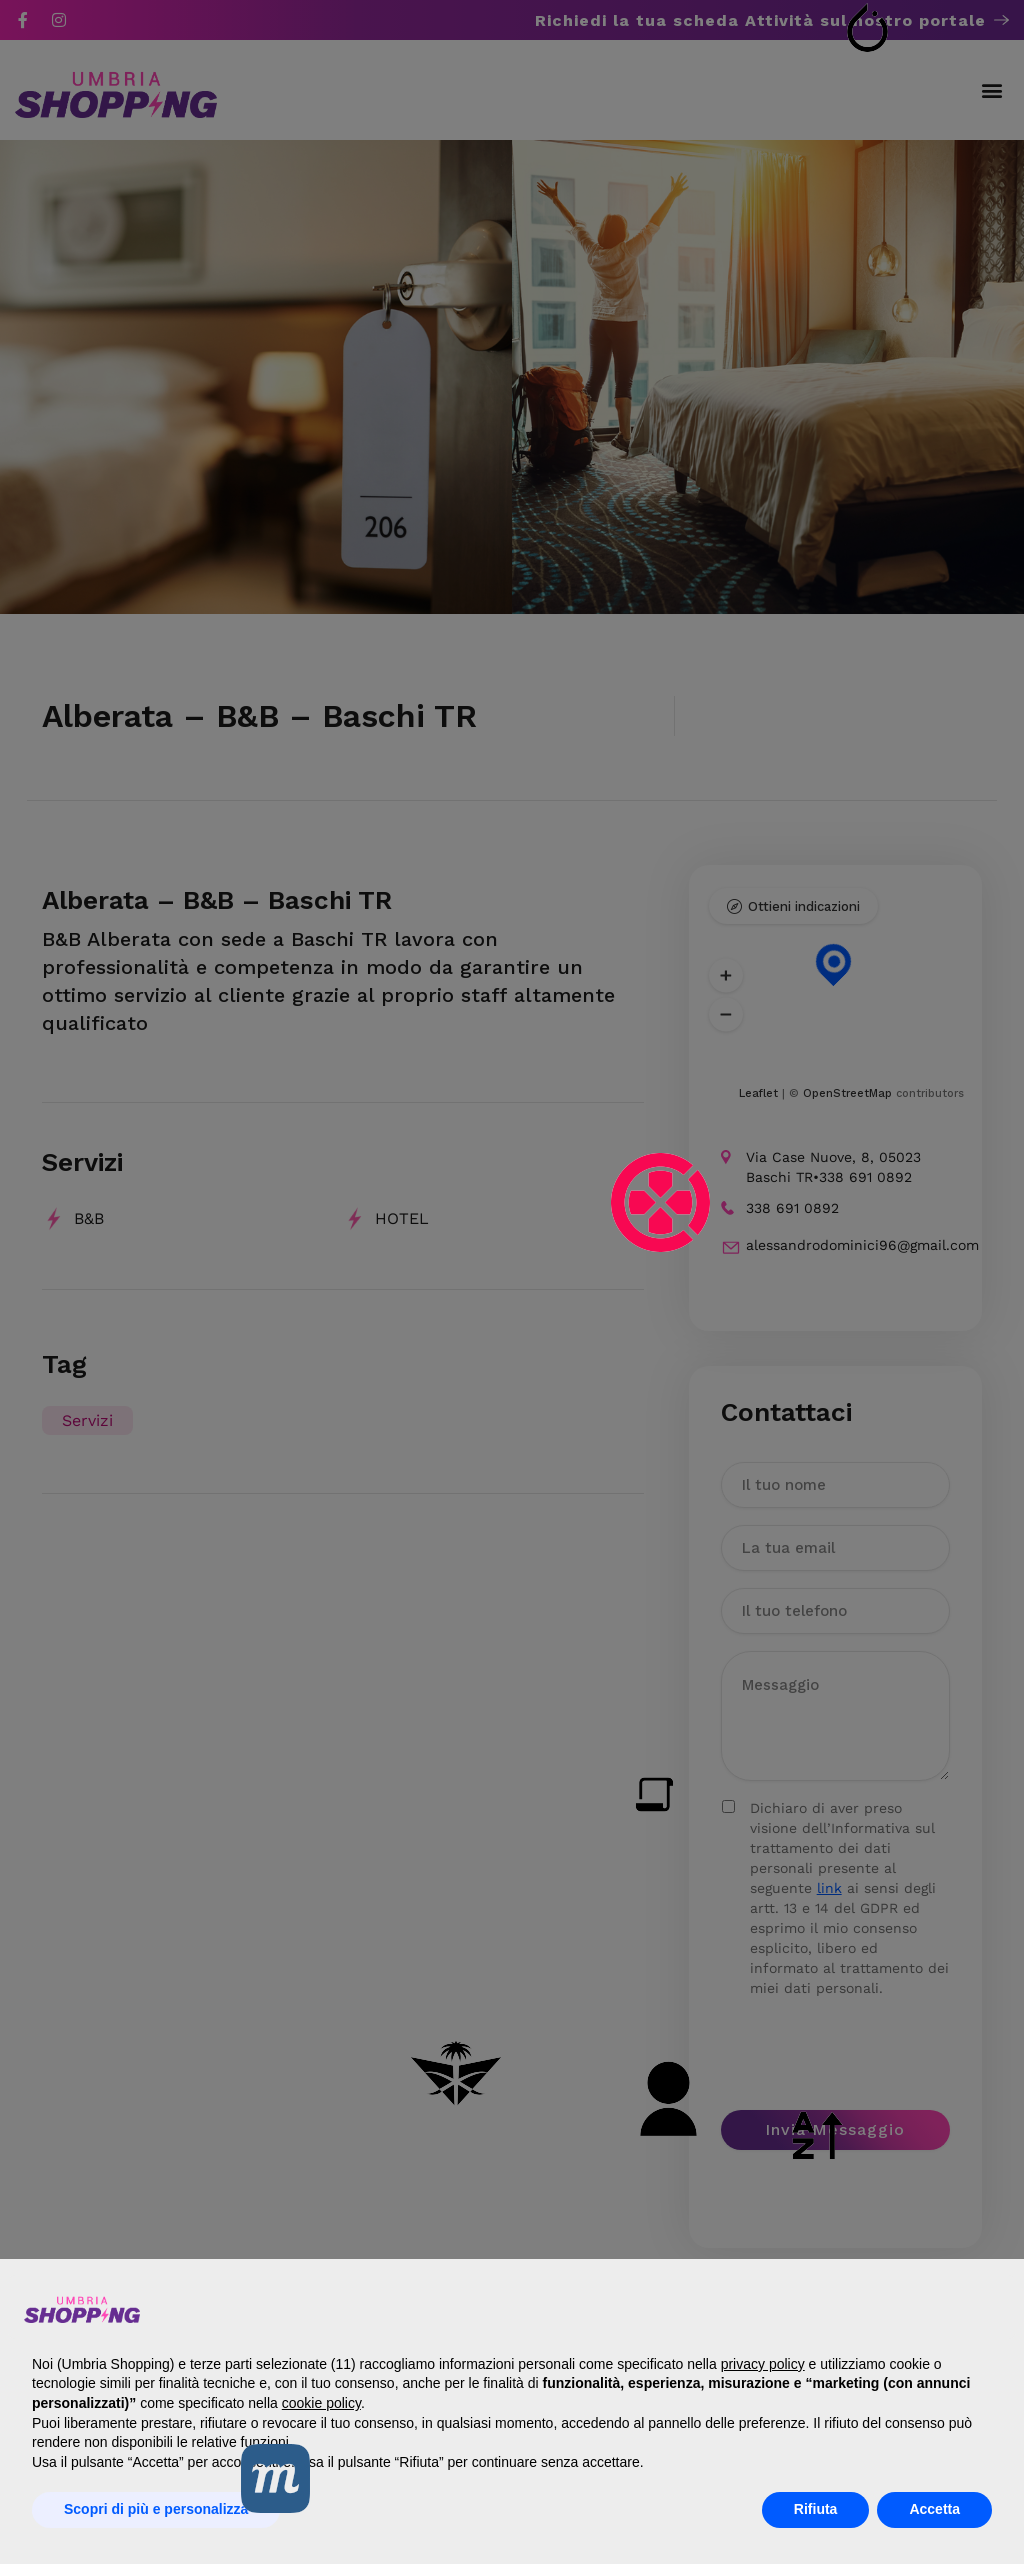 The width and height of the screenshot is (1024, 2564). What do you see at coordinates (816, 2135) in the screenshot?
I see `sort items alphabetically in descending order (Z to A)` at bounding box center [816, 2135].